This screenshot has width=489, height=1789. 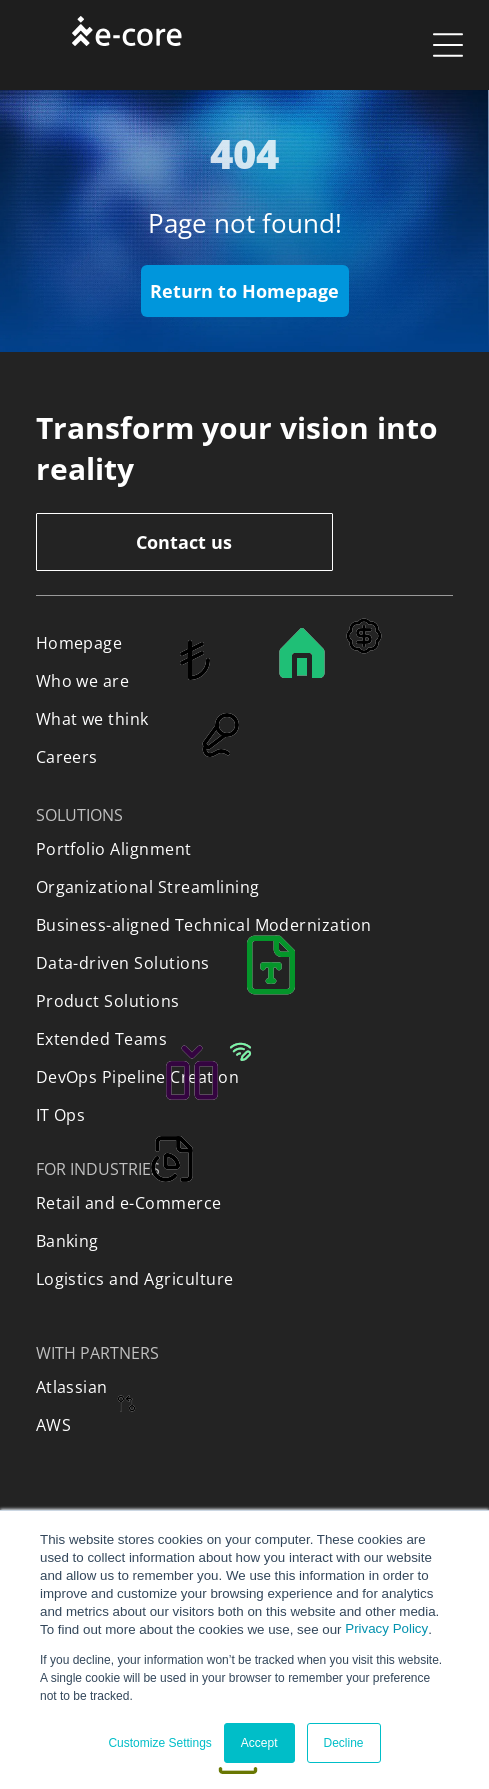 What do you see at coordinates (219, 735) in the screenshot?
I see `access voice recording or microphone input` at bounding box center [219, 735].